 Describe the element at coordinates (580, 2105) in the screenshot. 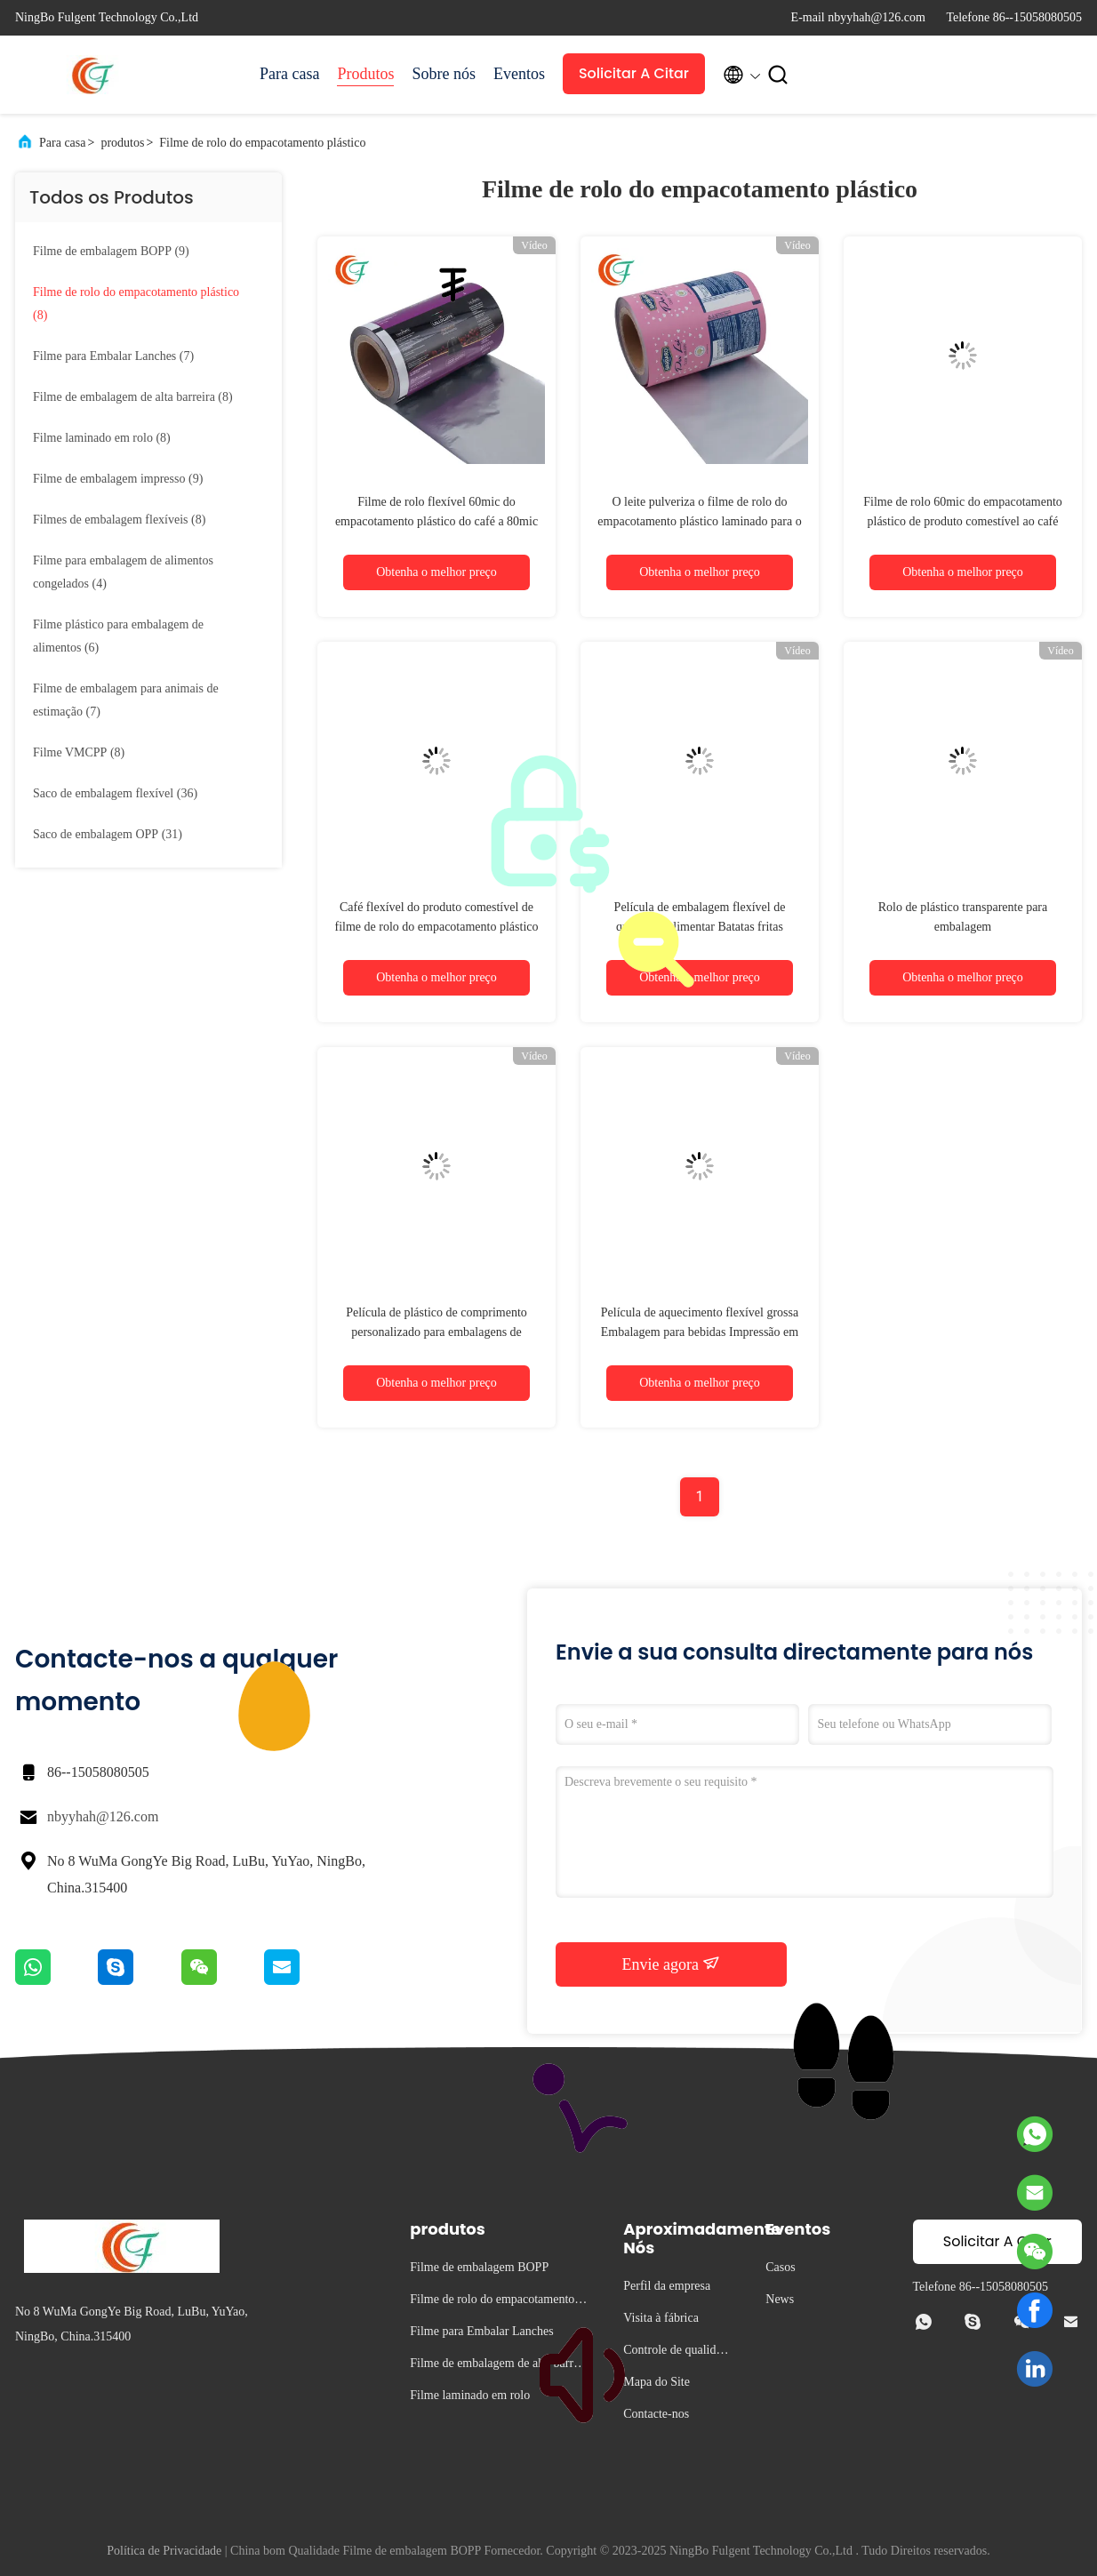

I see `navigate back or return to previous screen` at that location.